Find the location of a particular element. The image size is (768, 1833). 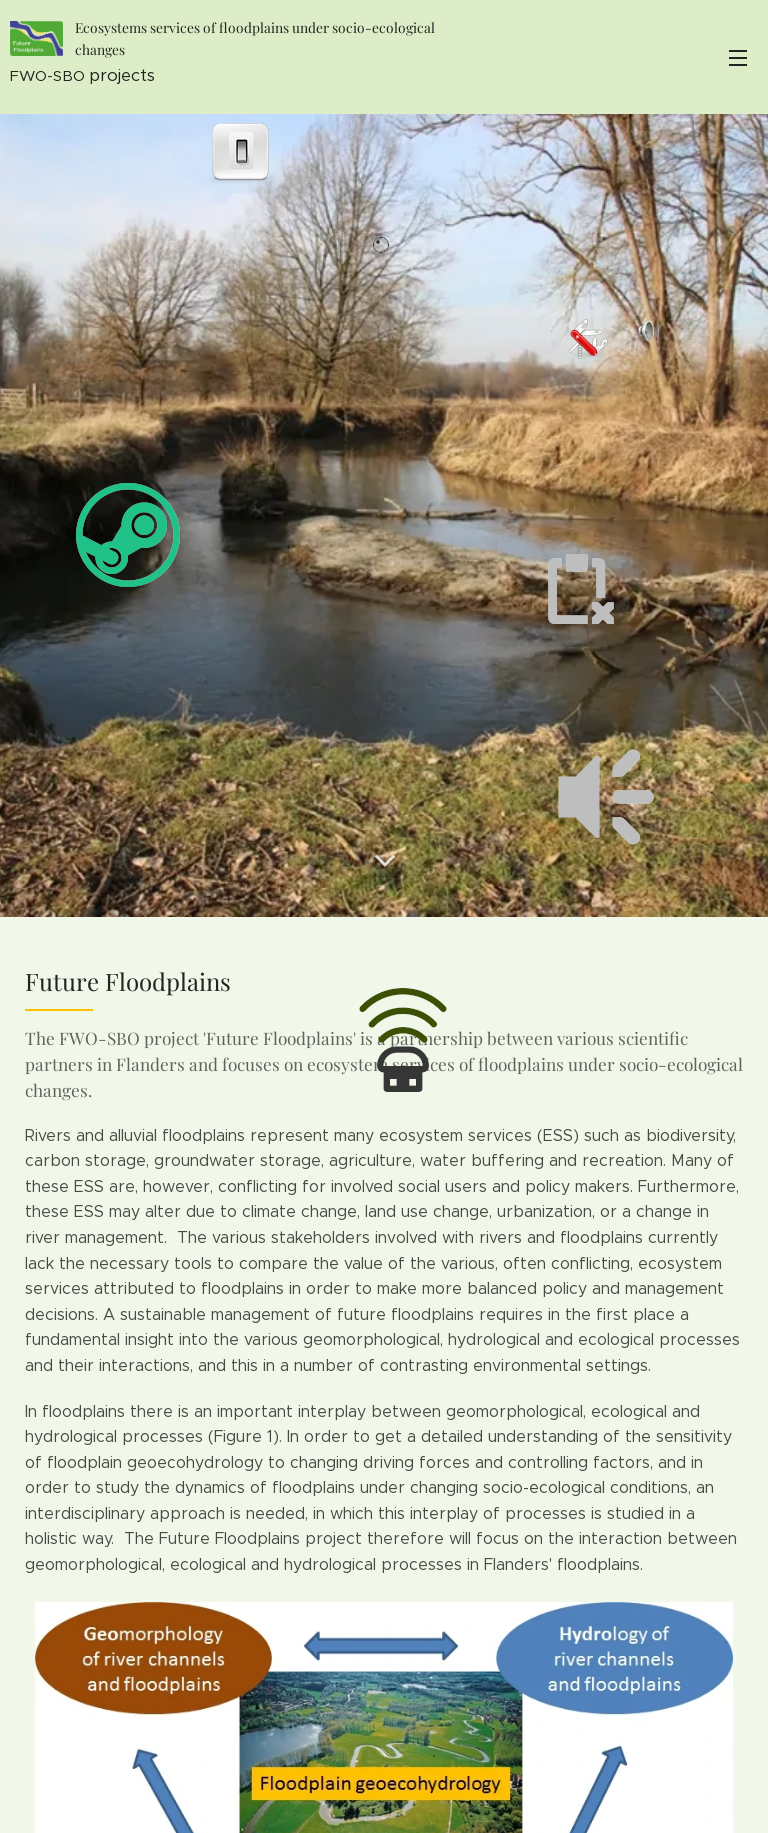

audio speaker output indicator is located at coordinates (606, 797).